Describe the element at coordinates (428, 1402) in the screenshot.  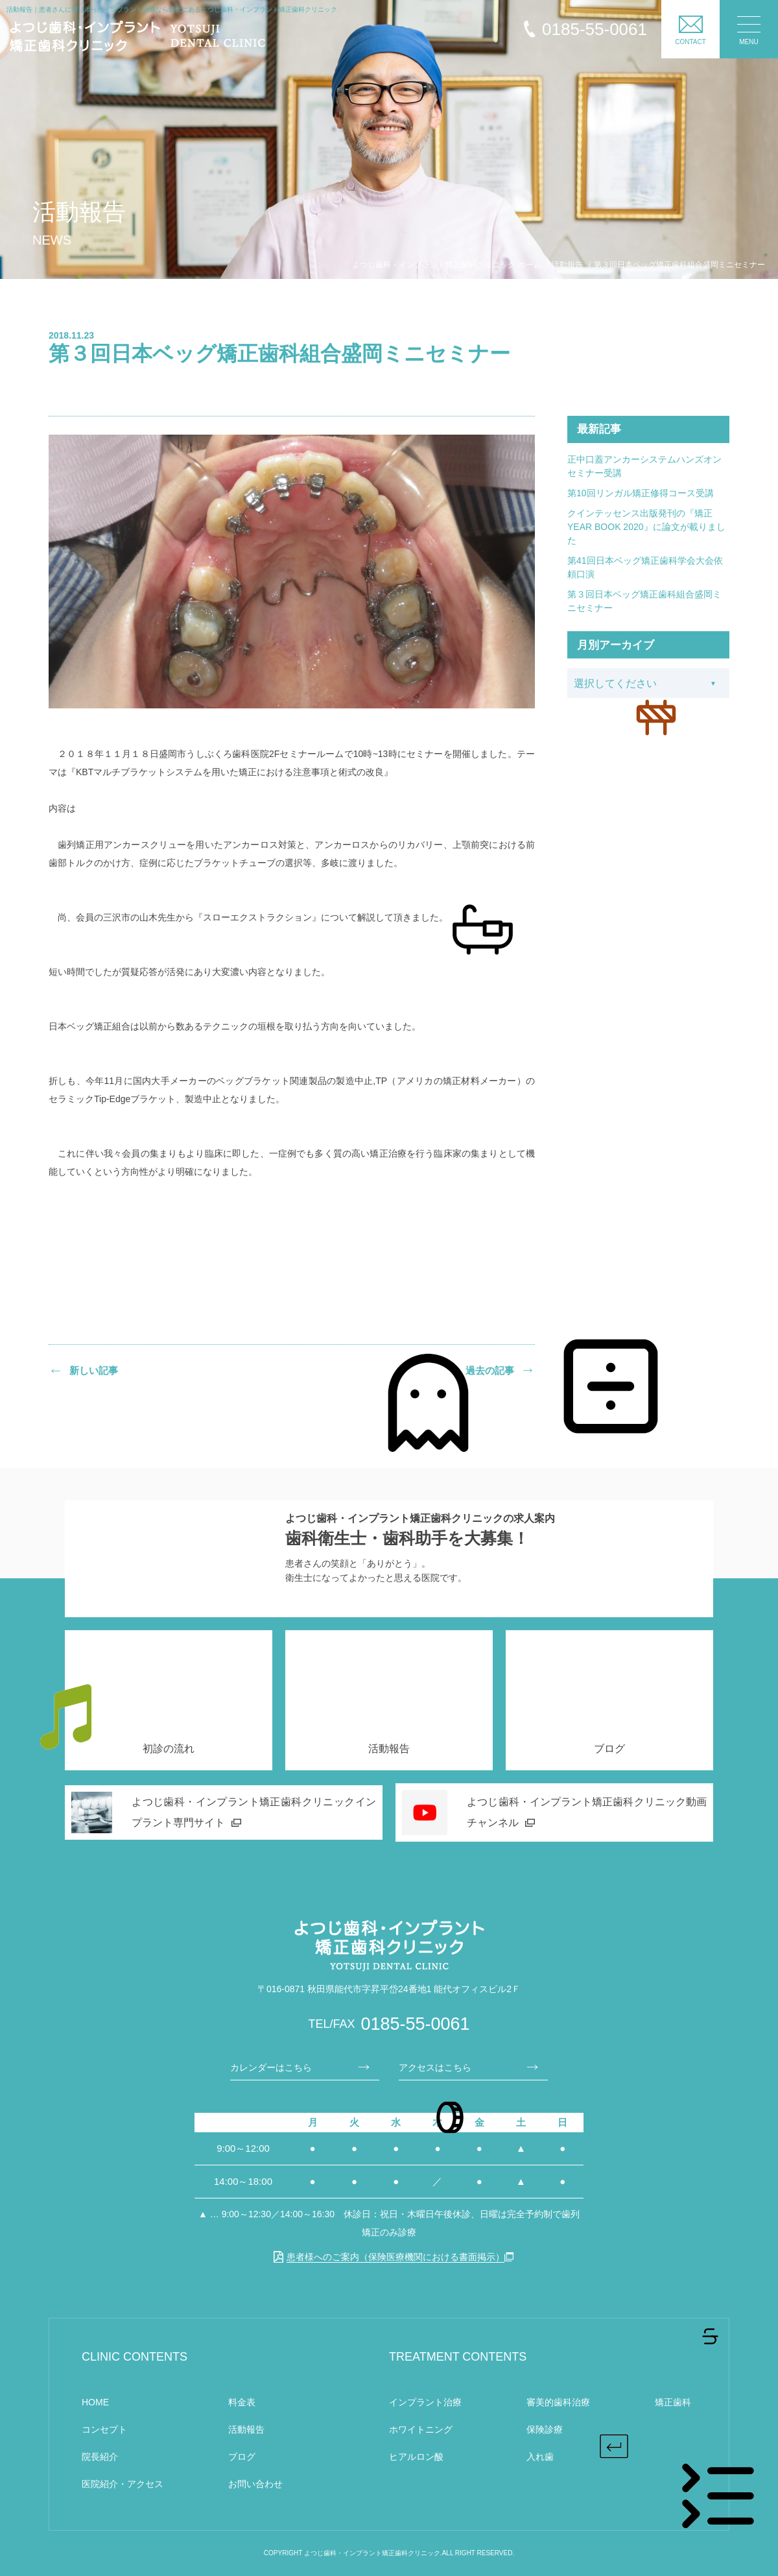
I see `toggle incognito or ghost mode` at that location.